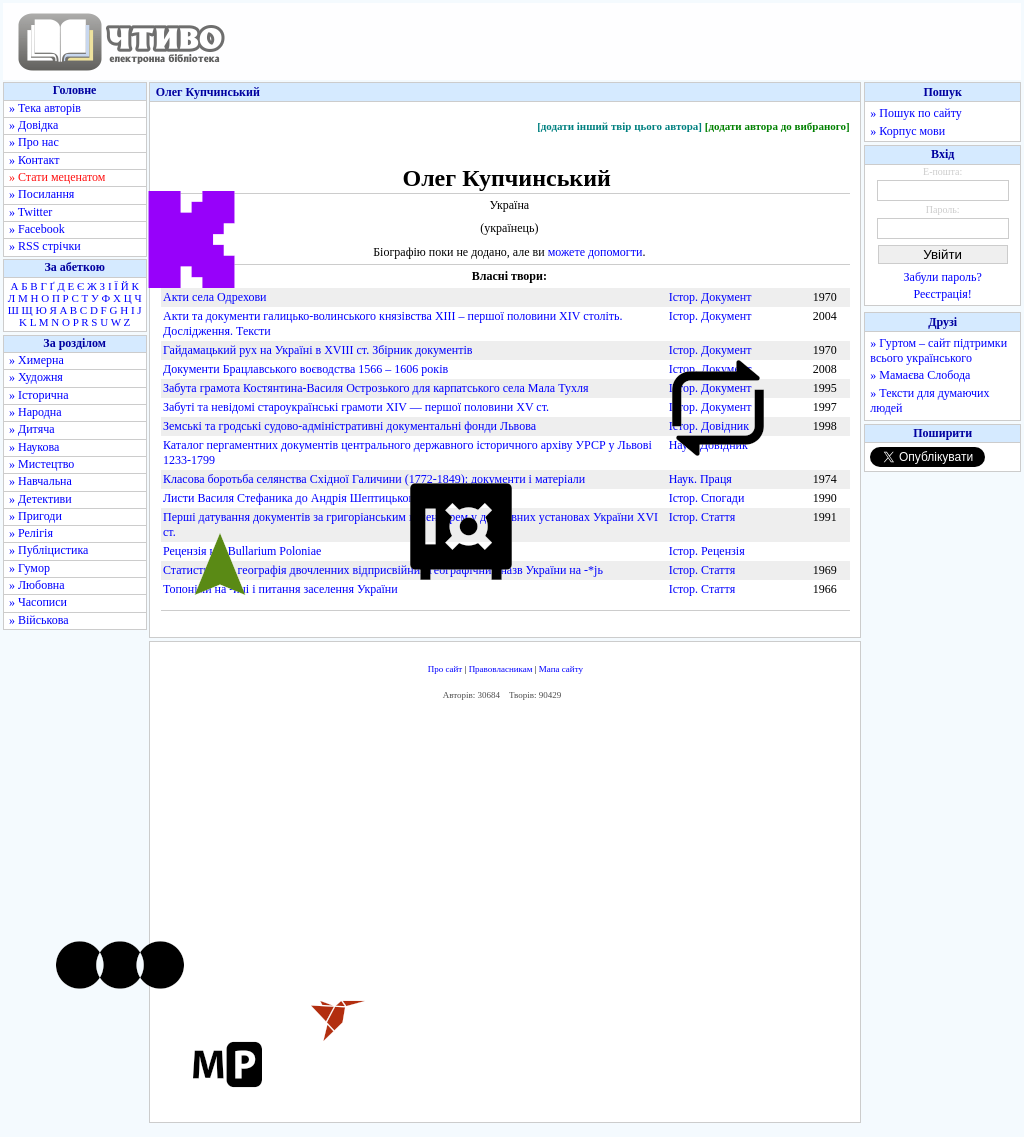  I want to click on enable repeat or loop playback, so click(718, 408).